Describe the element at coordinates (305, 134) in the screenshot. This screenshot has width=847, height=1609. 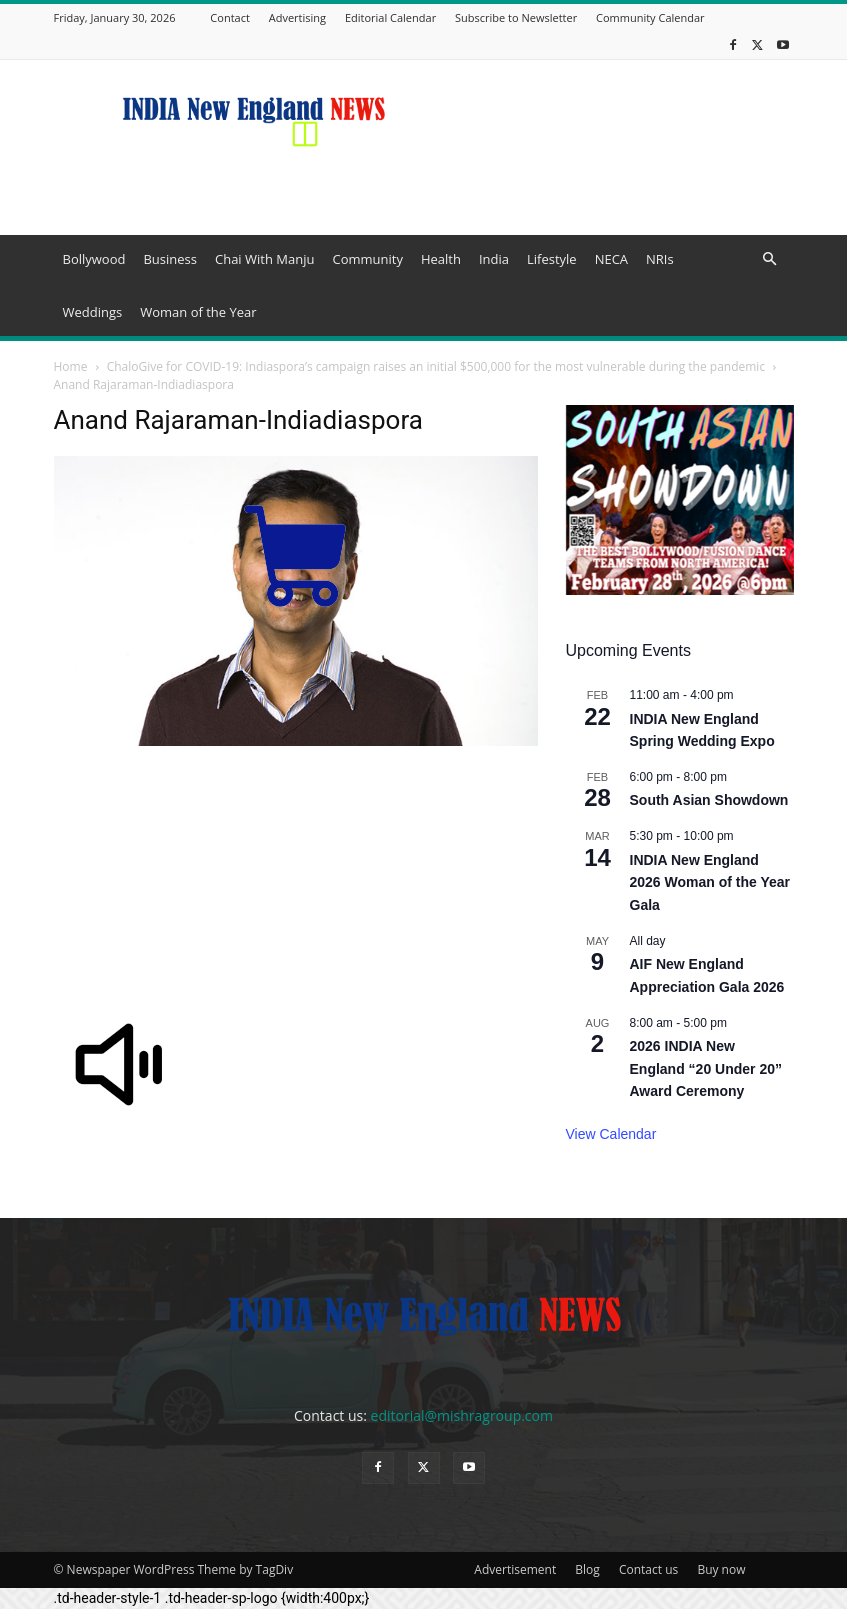
I see `split view horizontally` at that location.